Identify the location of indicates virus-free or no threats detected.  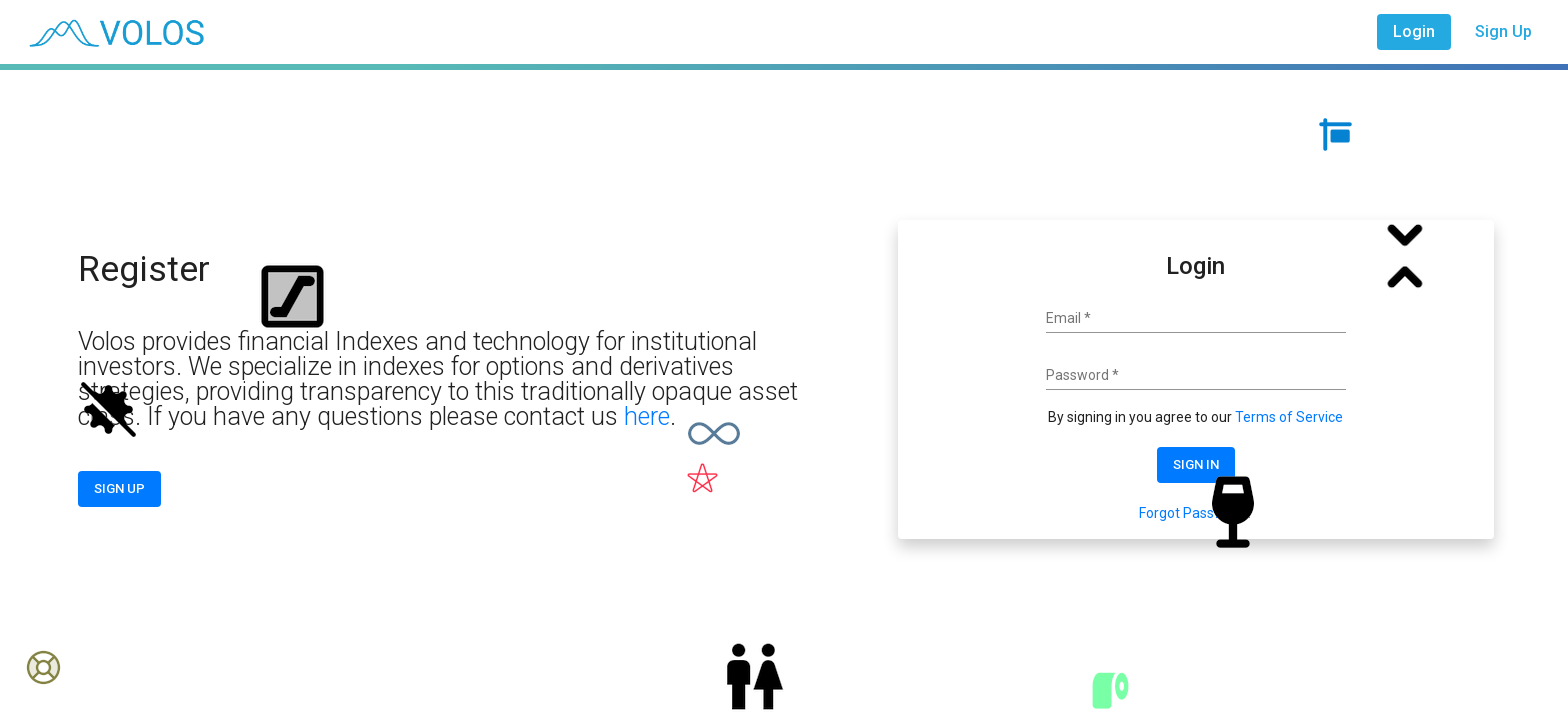
(108, 409).